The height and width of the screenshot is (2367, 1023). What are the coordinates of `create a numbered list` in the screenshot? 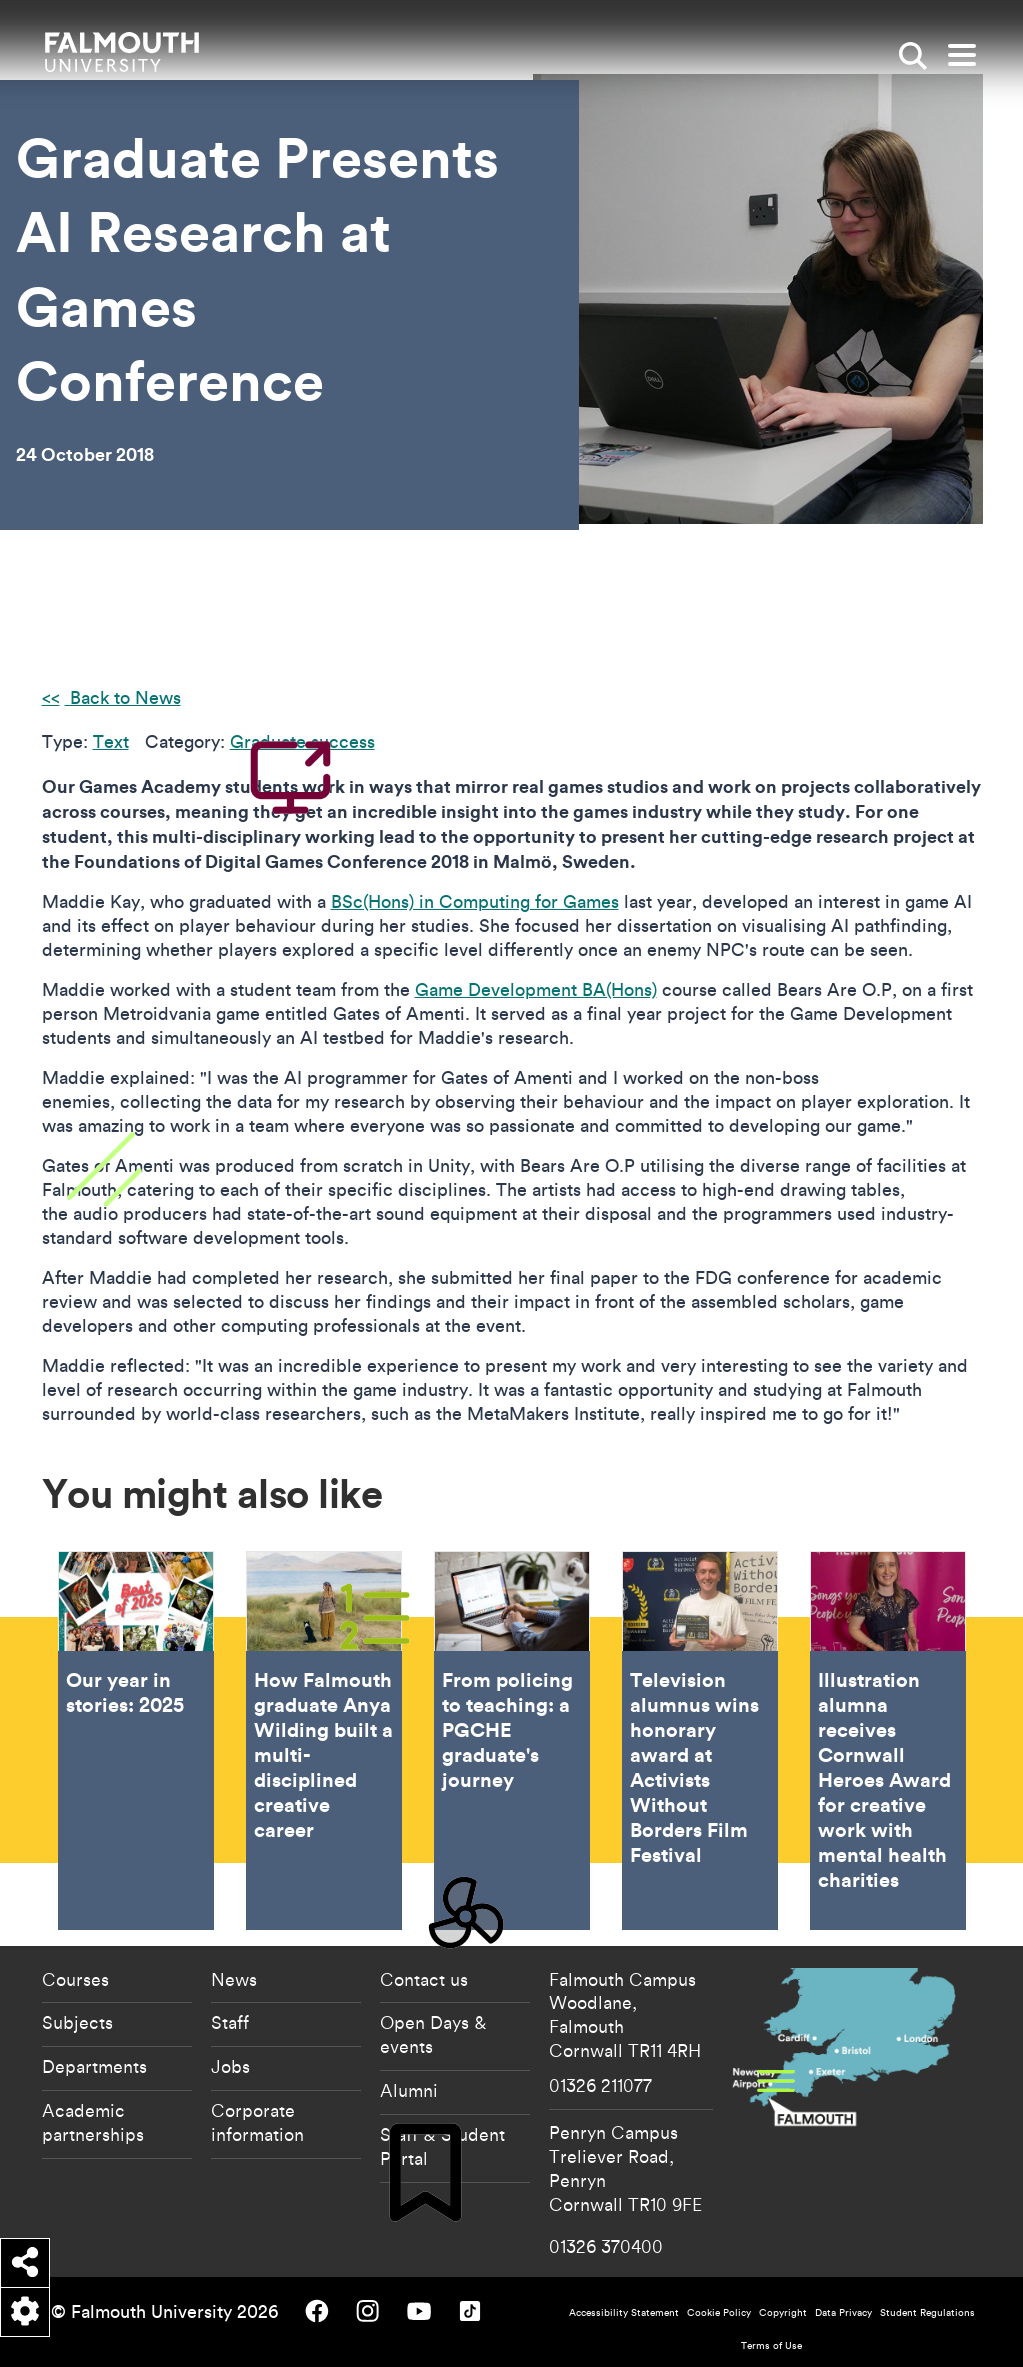 It's located at (375, 1618).